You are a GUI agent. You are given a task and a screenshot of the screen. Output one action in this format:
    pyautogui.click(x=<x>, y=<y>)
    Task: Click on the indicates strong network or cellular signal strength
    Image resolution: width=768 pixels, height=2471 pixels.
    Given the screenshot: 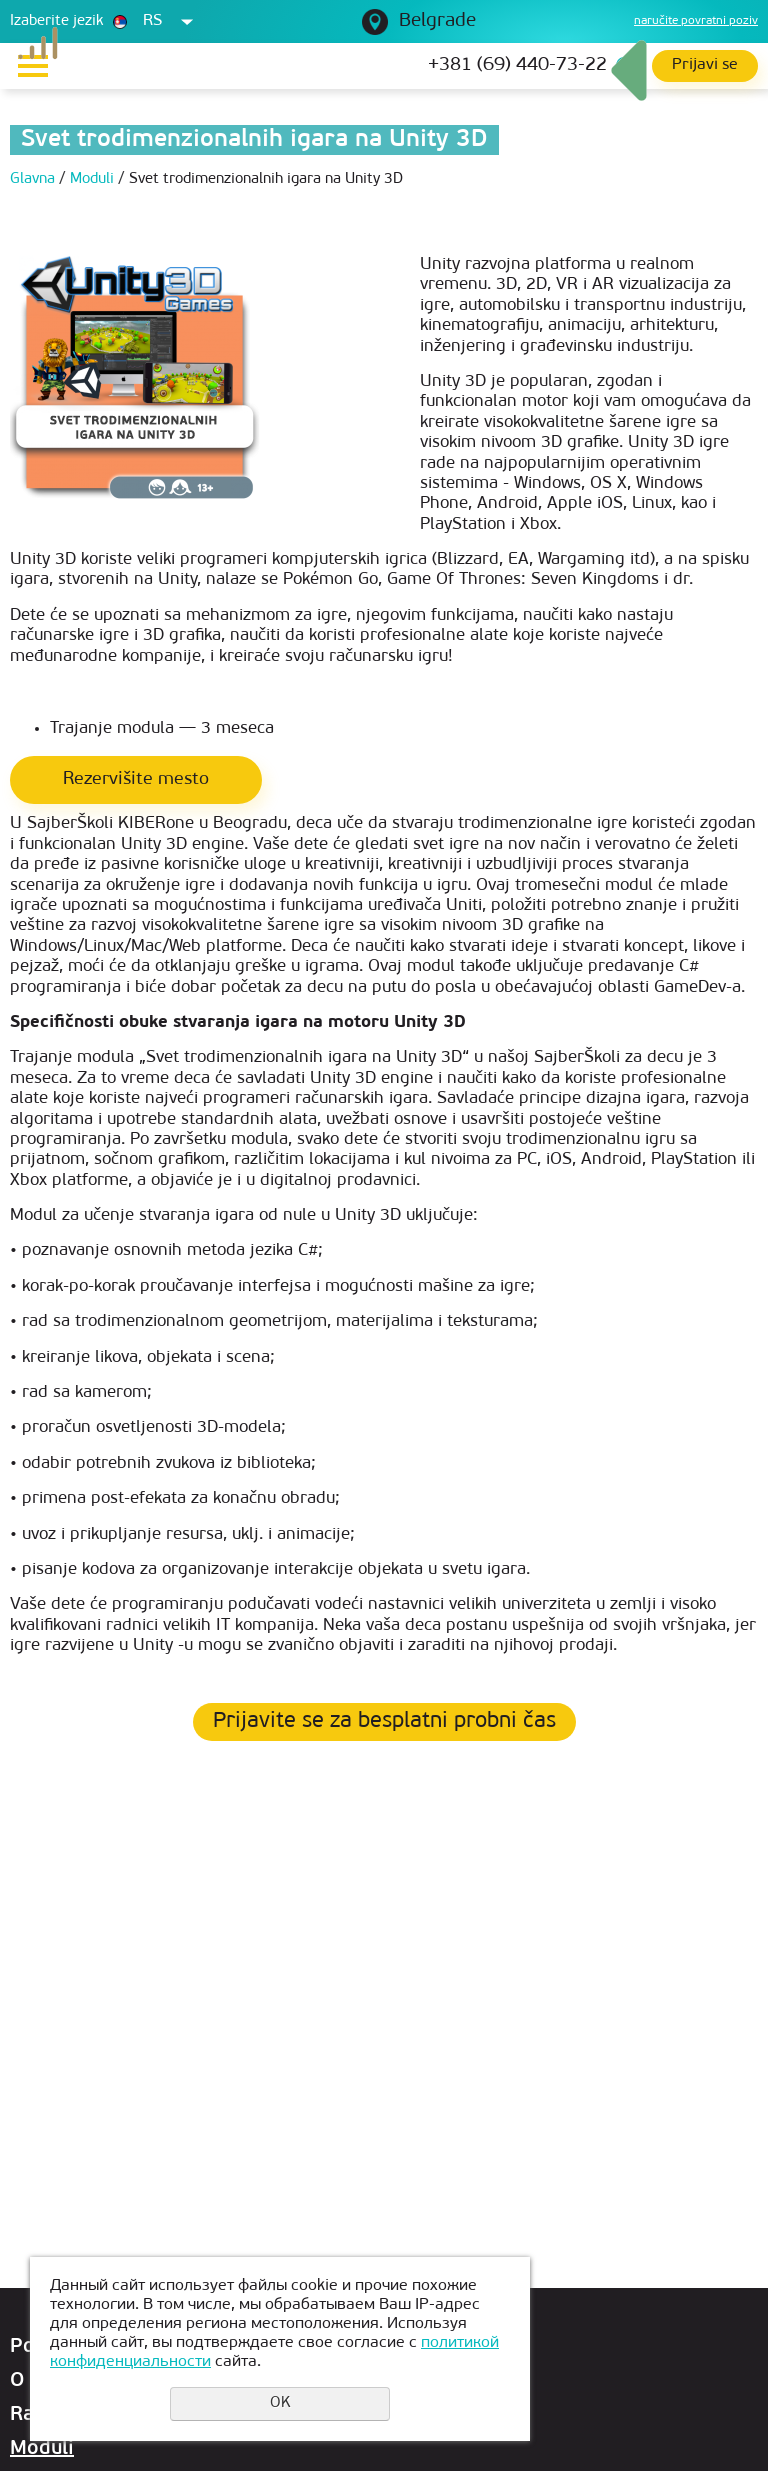 What is the action you would take?
    pyautogui.click(x=43, y=38)
    